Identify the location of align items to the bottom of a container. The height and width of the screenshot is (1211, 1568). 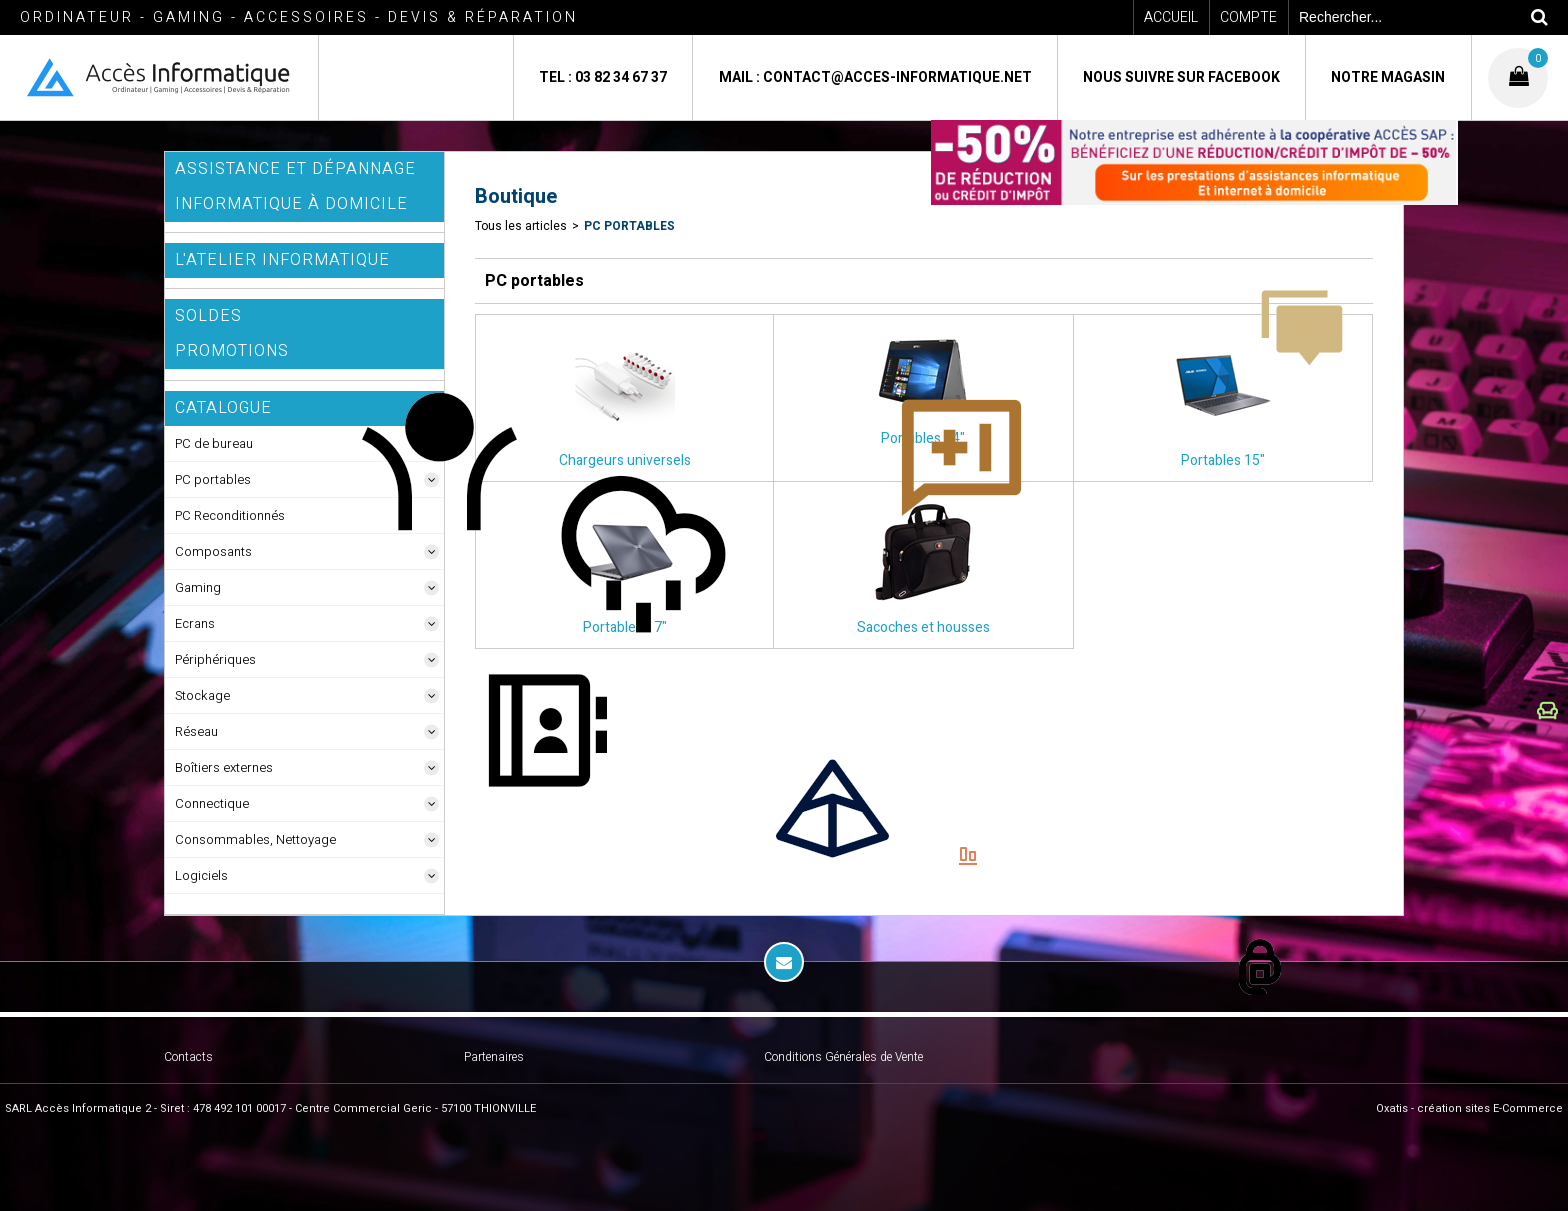
(968, 856).